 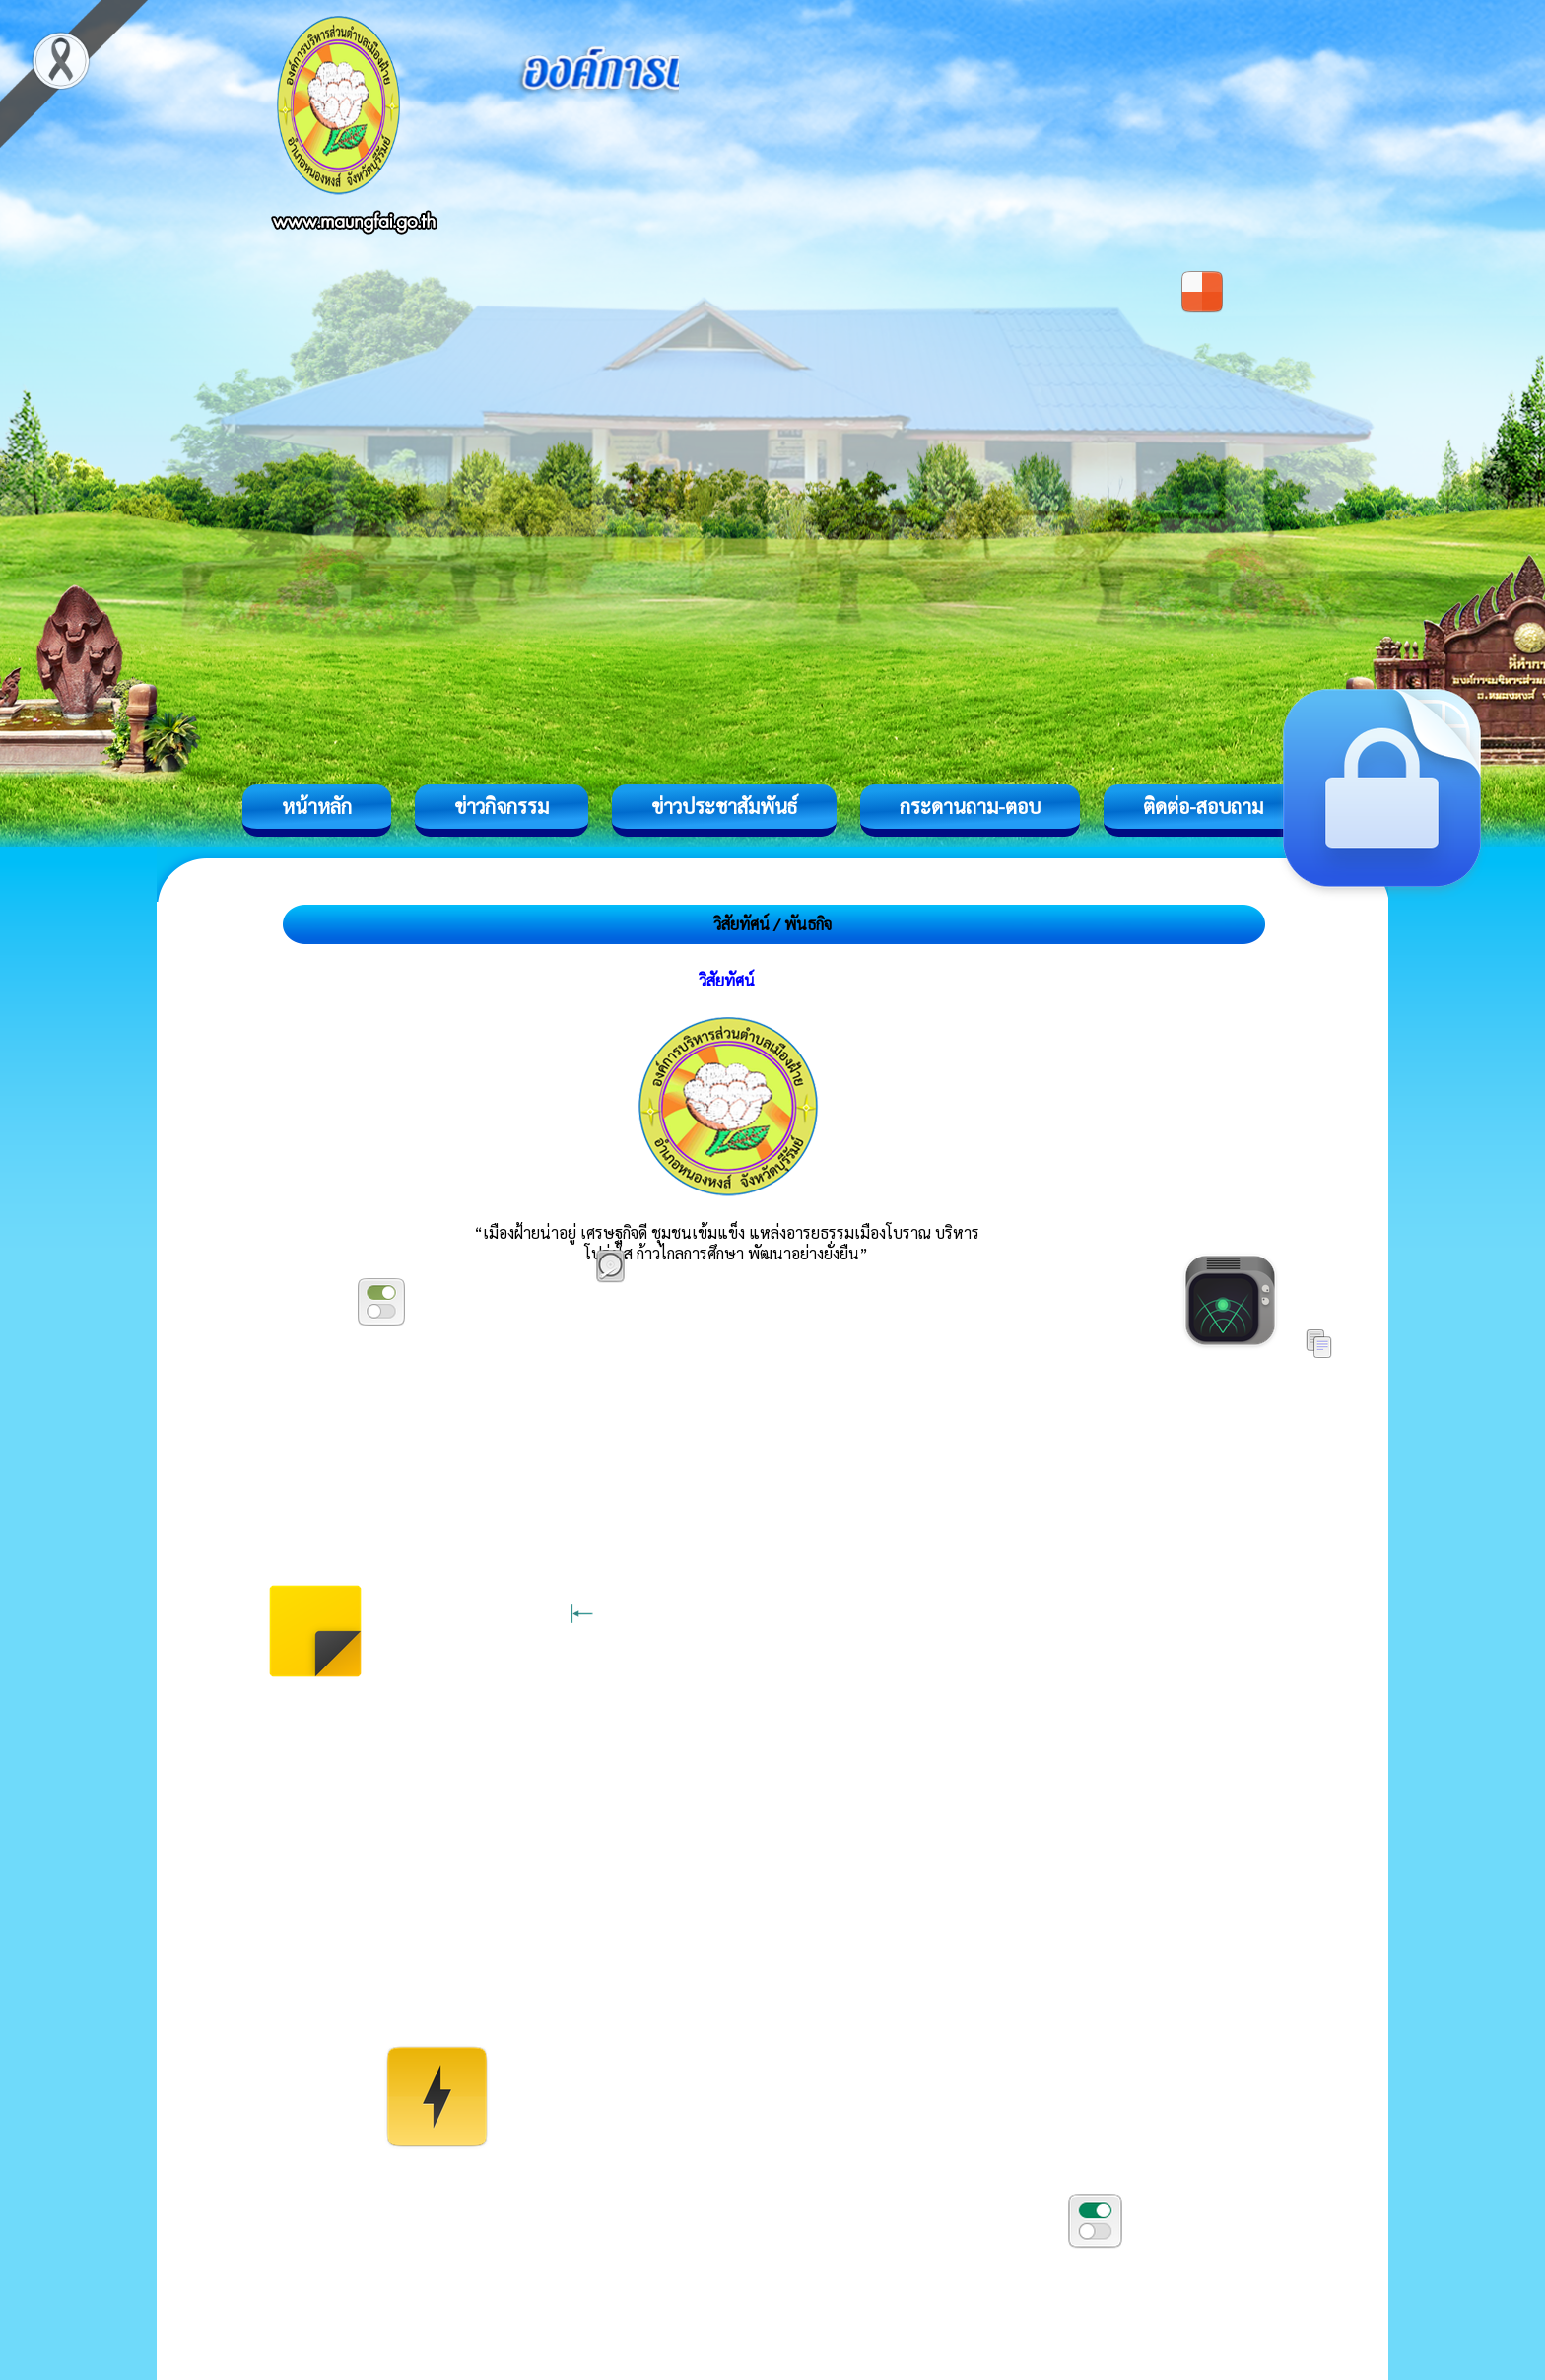 What do you see at coordinates (1318, 1343) in the screenshot?
I see `copy selected content to clipboard` at bounding box center [1318, 1343].